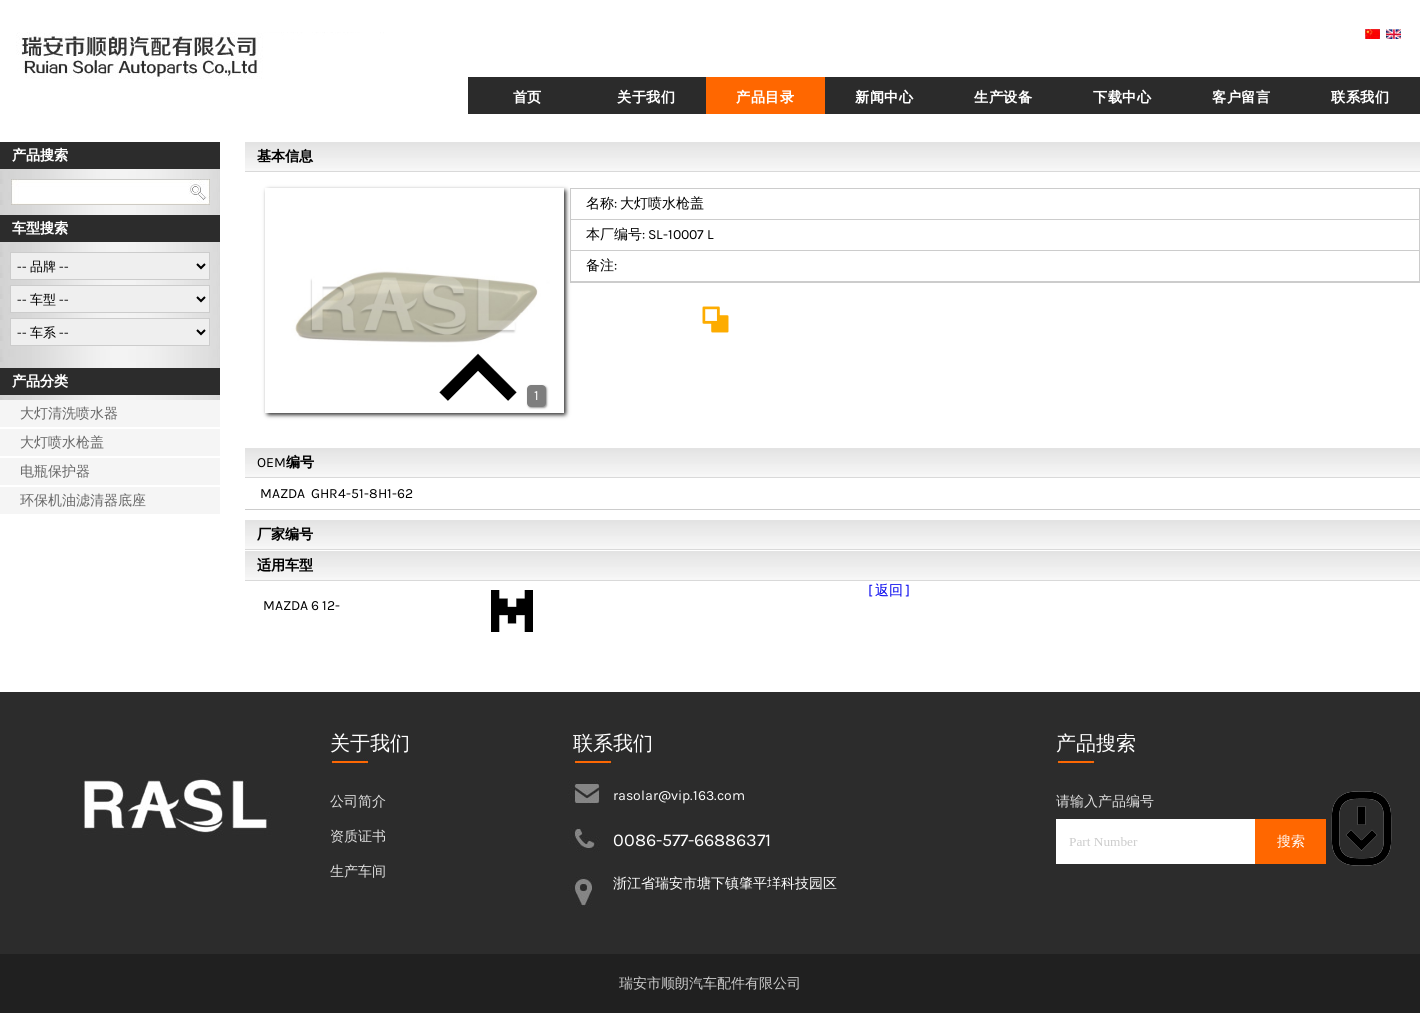  I want to click on collapse or minimize a section, so click(478, 378).